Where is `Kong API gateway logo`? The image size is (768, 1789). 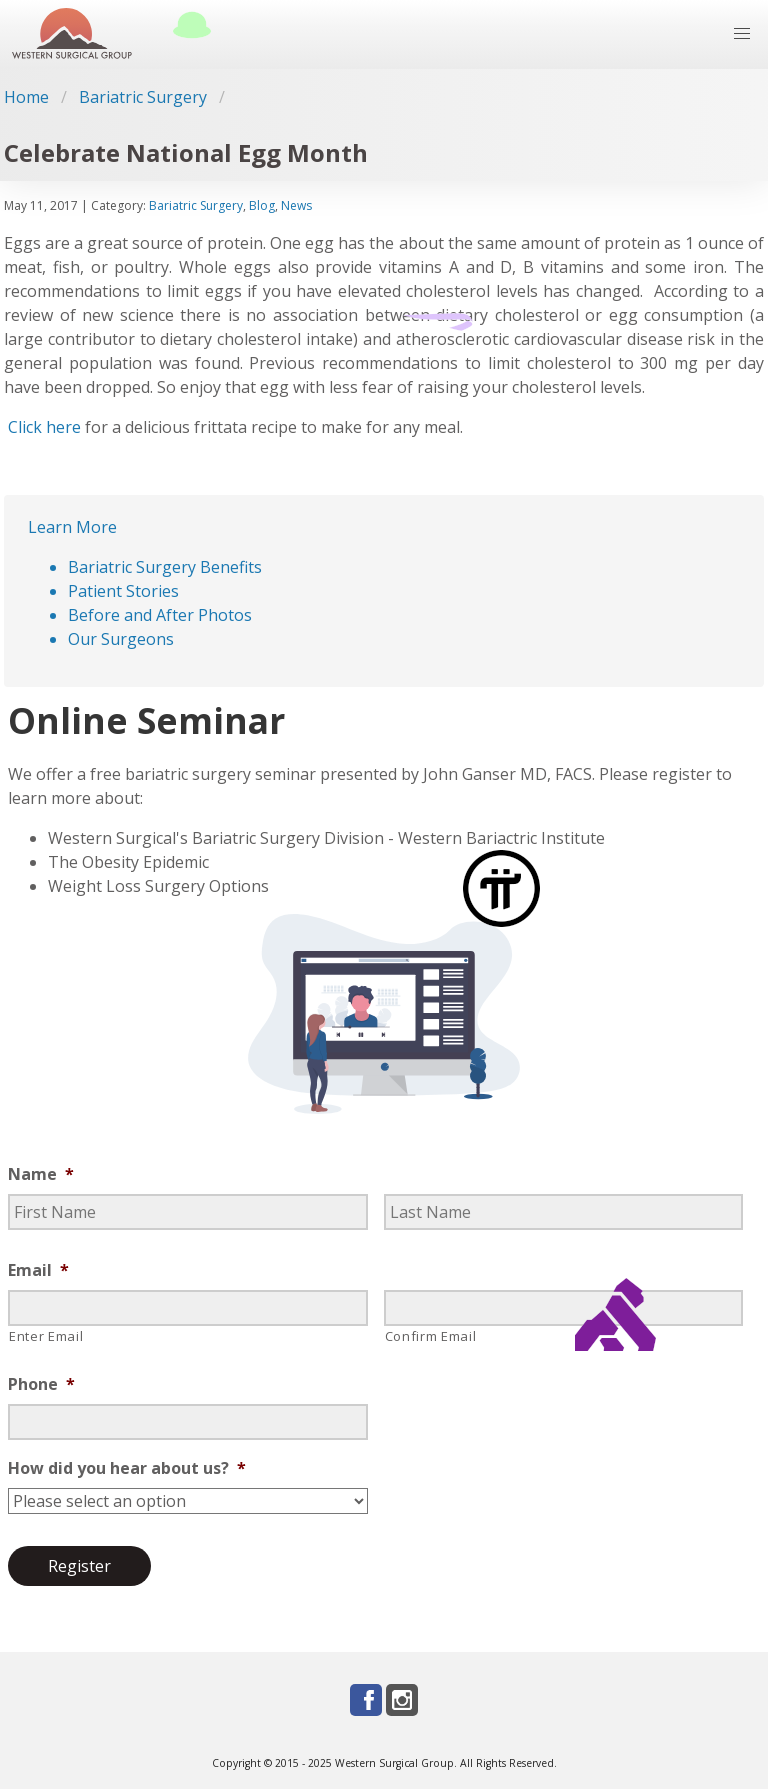 Kong API gateway logo is located at coordinates (615, 1314).